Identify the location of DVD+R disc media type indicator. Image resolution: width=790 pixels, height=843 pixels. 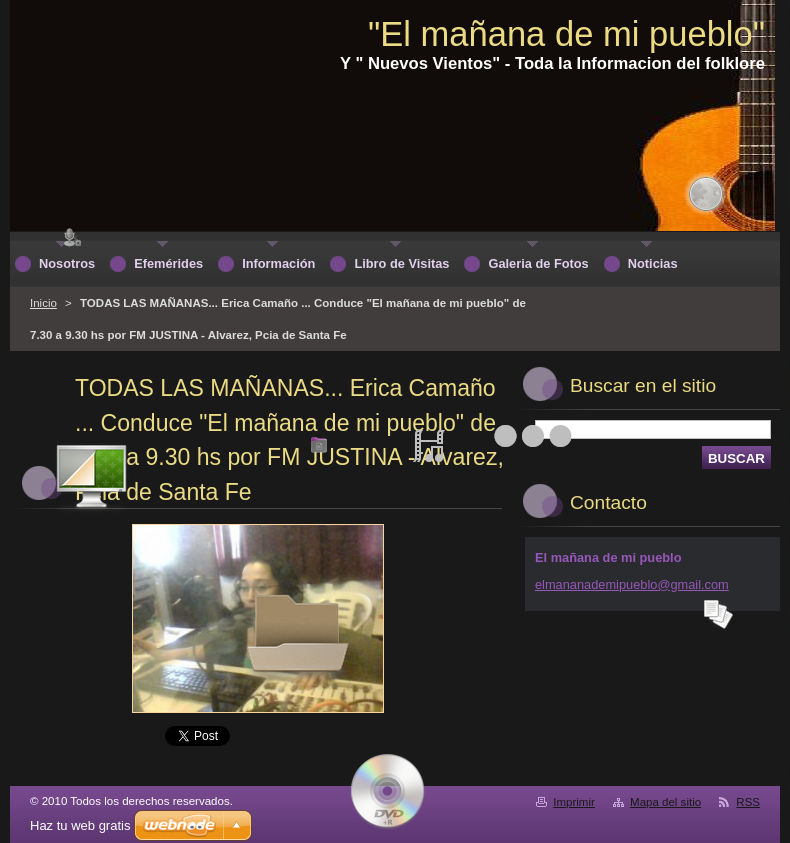
(387, 792).